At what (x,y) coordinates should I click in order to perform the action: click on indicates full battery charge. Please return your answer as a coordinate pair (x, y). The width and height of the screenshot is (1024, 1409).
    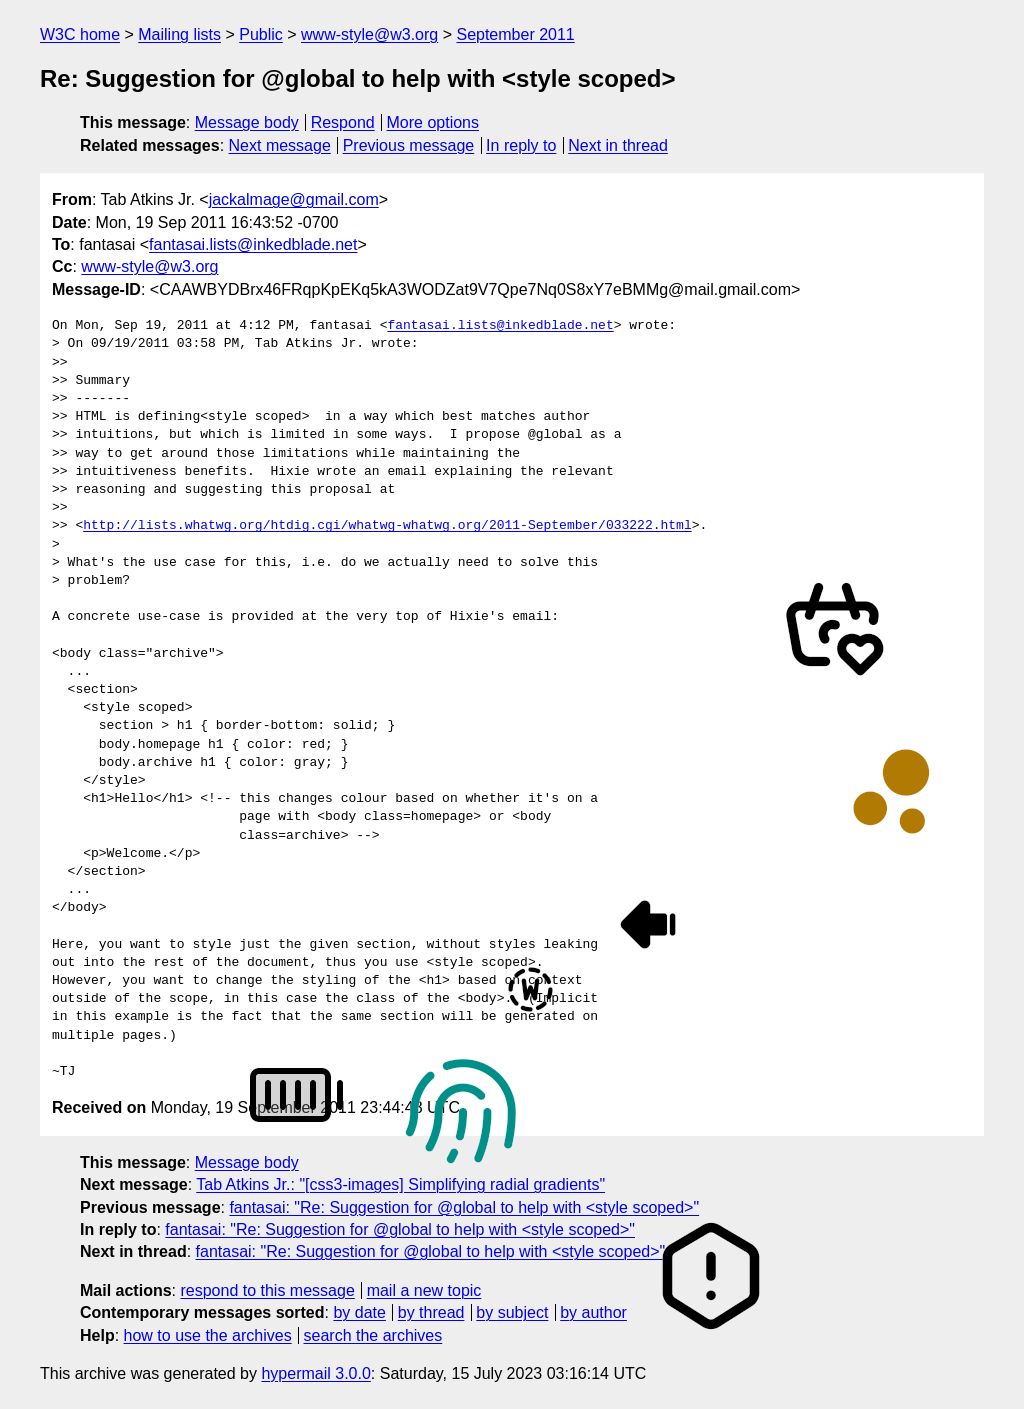
    Looking at the image, I should click on (295, 1095).